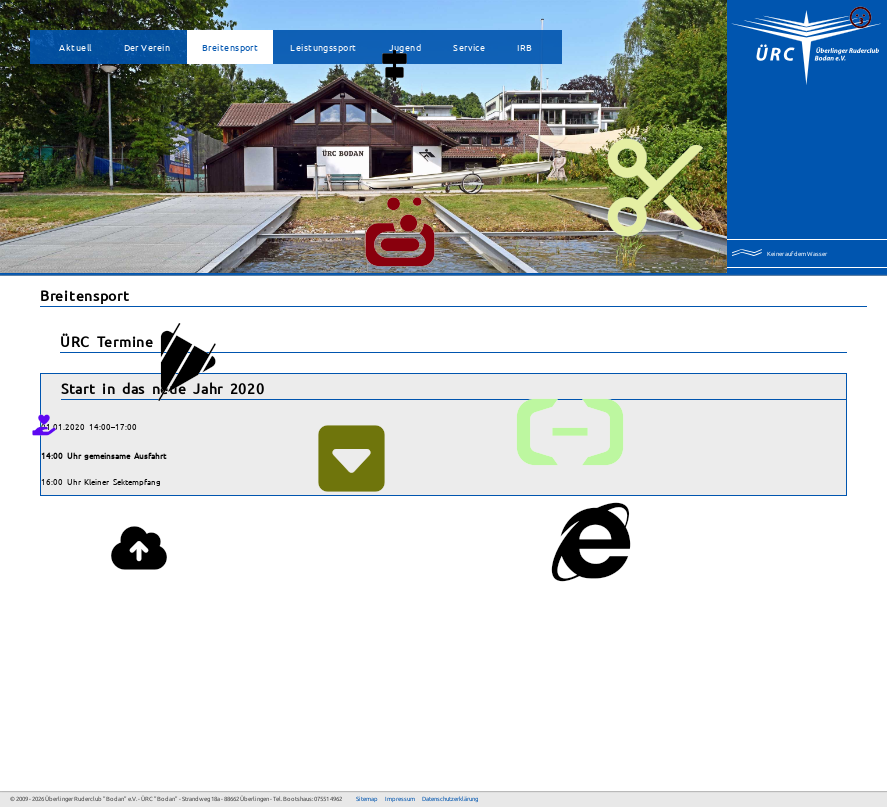 Image resolution: width=887 pixels, height=807 pixels. I want to click on expand dropdown menu, so click(351, 458).